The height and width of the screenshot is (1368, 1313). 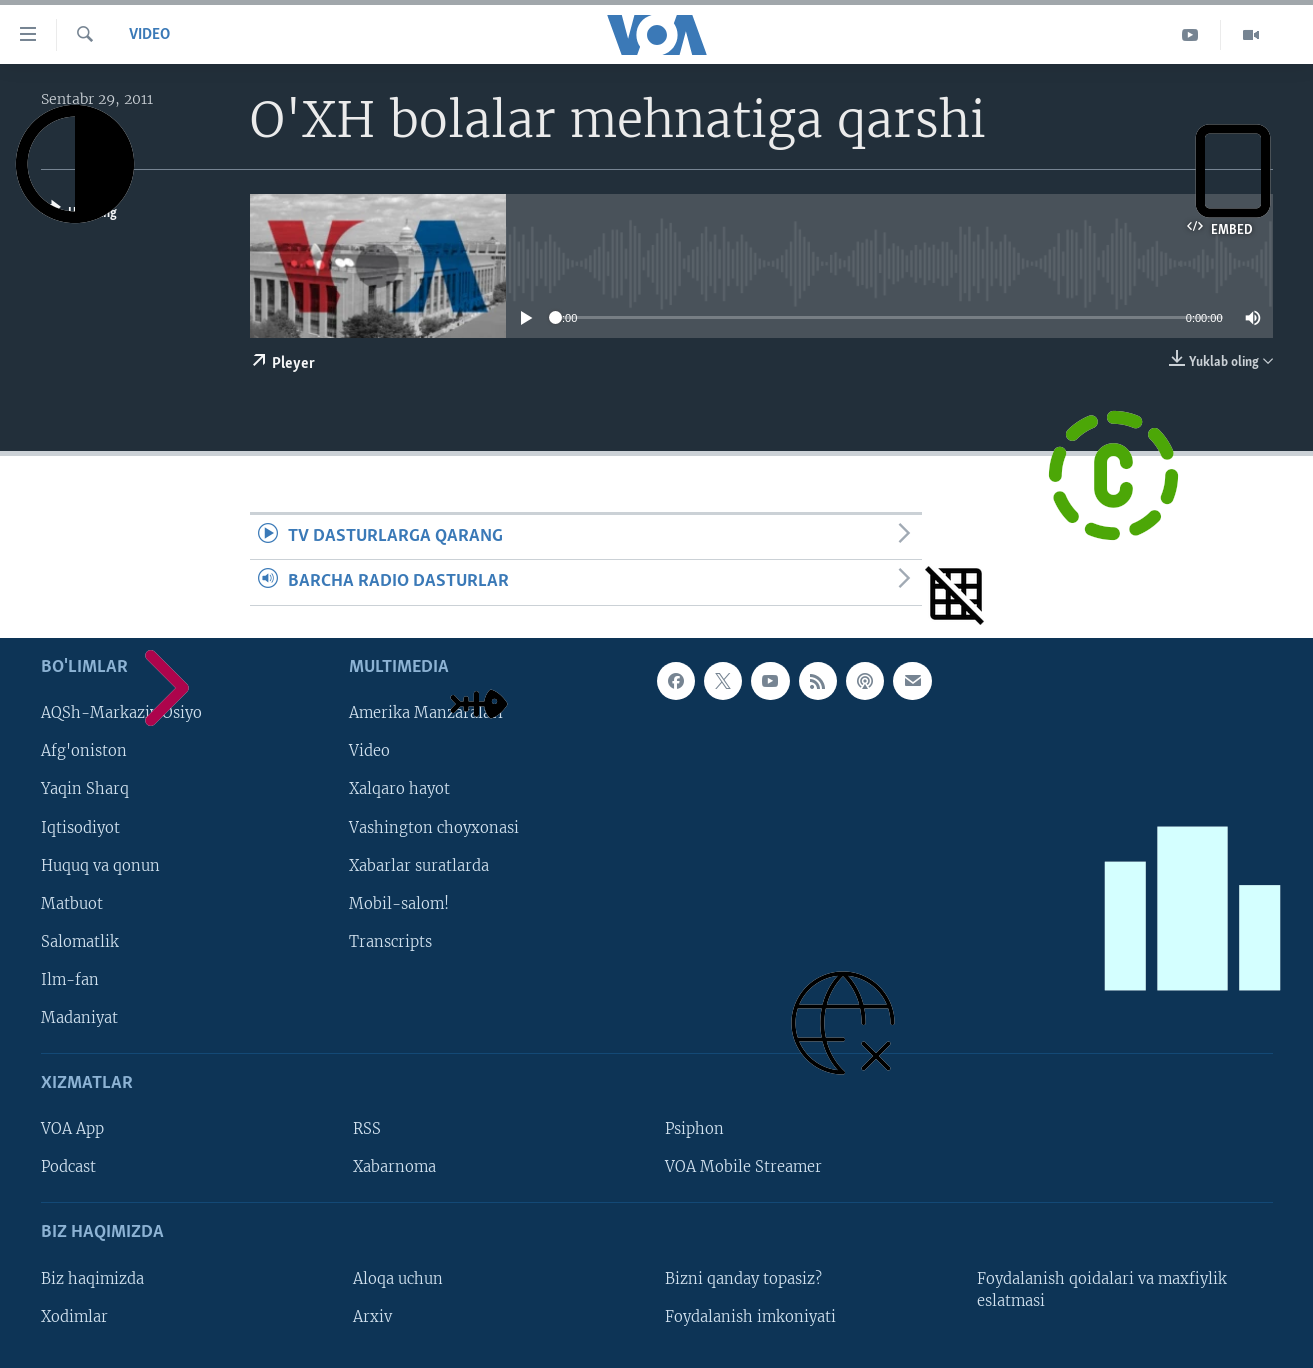 What do you see at coordinates (1233, 171) in the screenshot?
I see `represents a vertical card or panel layout` at bounding box center [1233, 171].